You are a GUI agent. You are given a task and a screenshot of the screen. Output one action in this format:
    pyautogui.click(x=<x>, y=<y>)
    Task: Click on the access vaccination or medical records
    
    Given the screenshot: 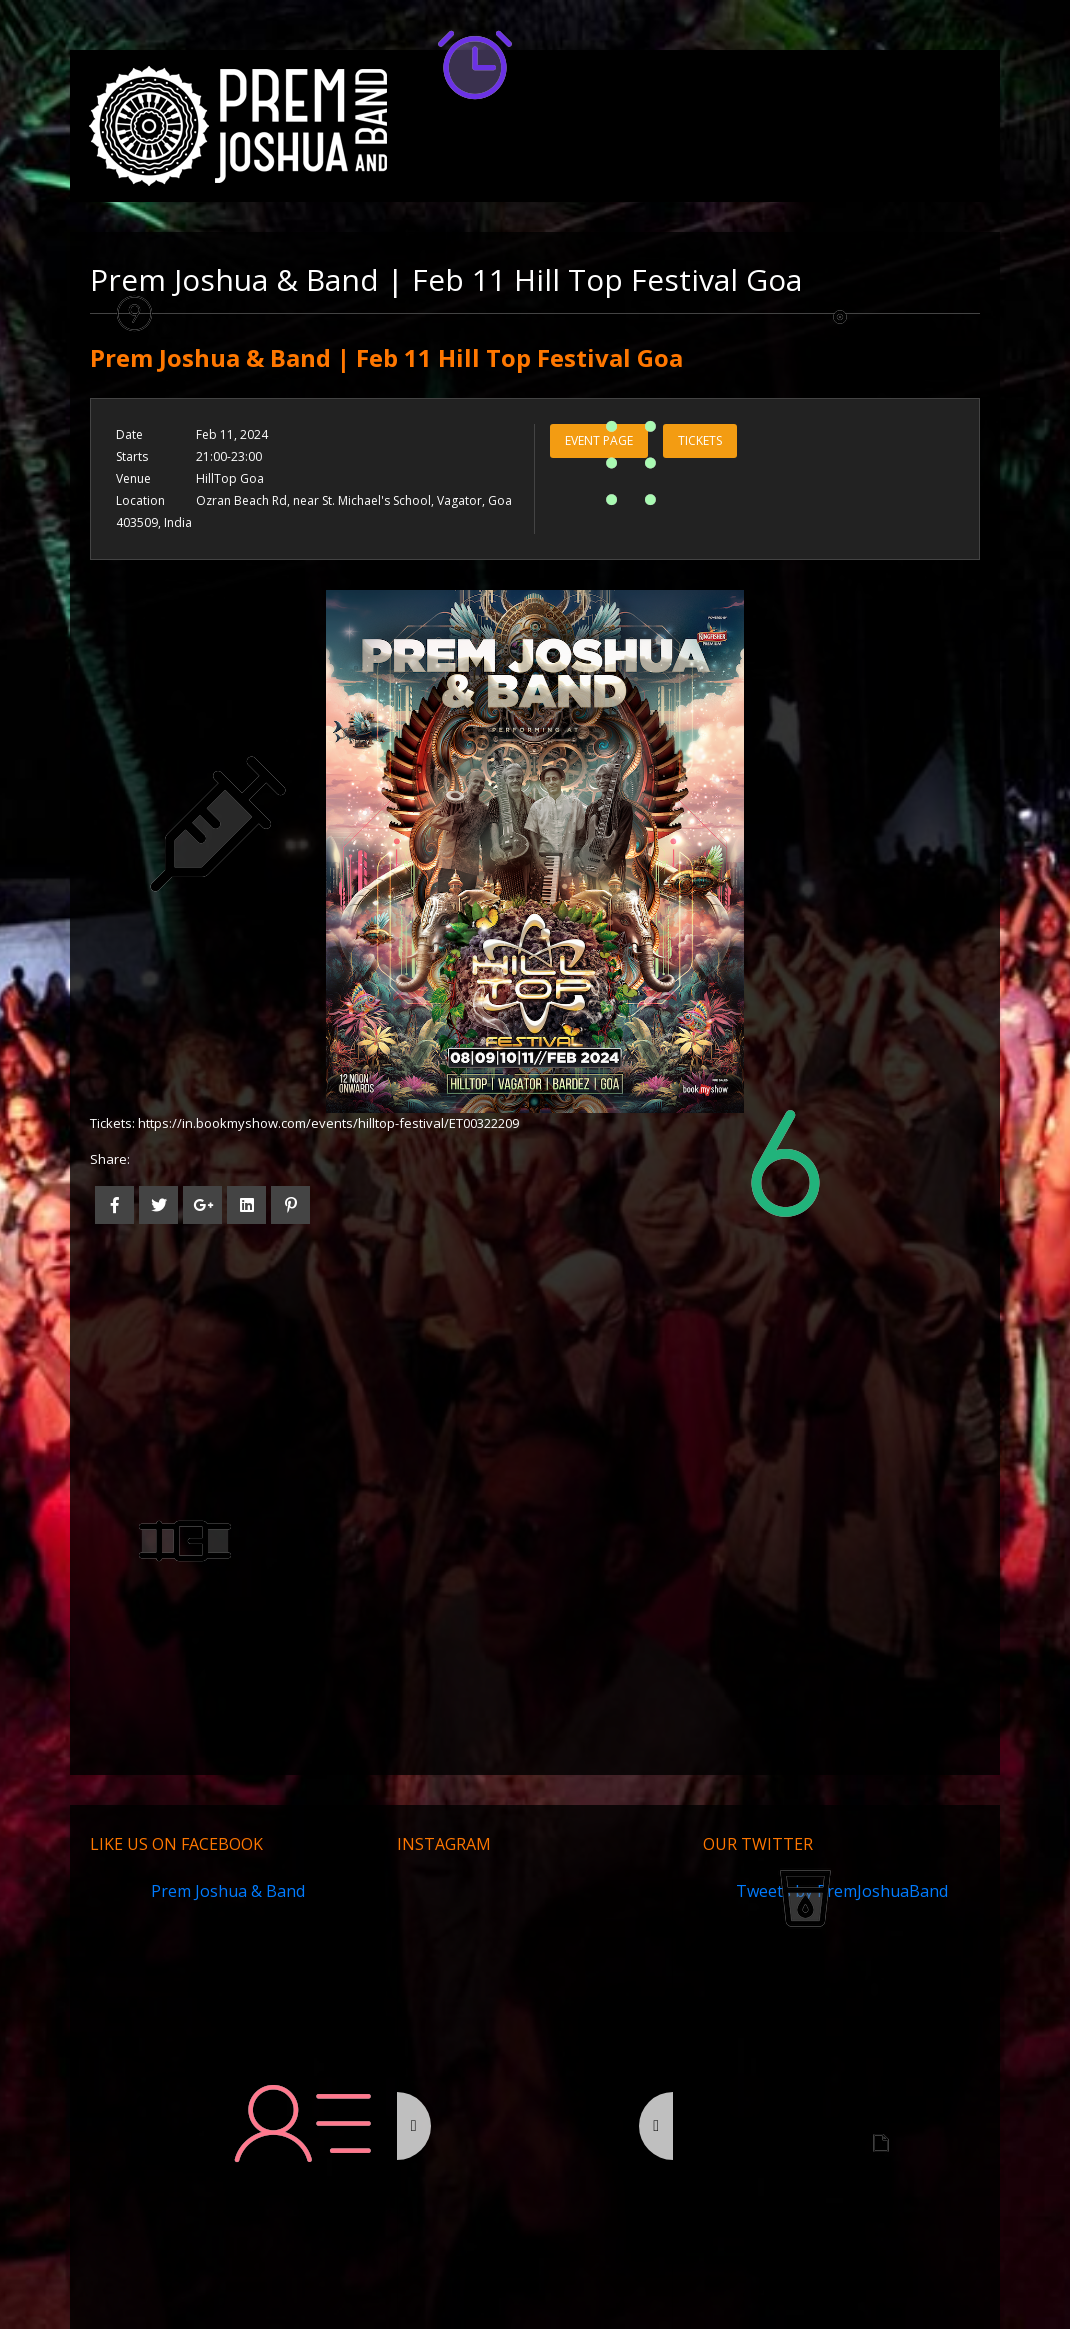 What is the action you would take?
    pyautogui.click(x=218, y=824)
    